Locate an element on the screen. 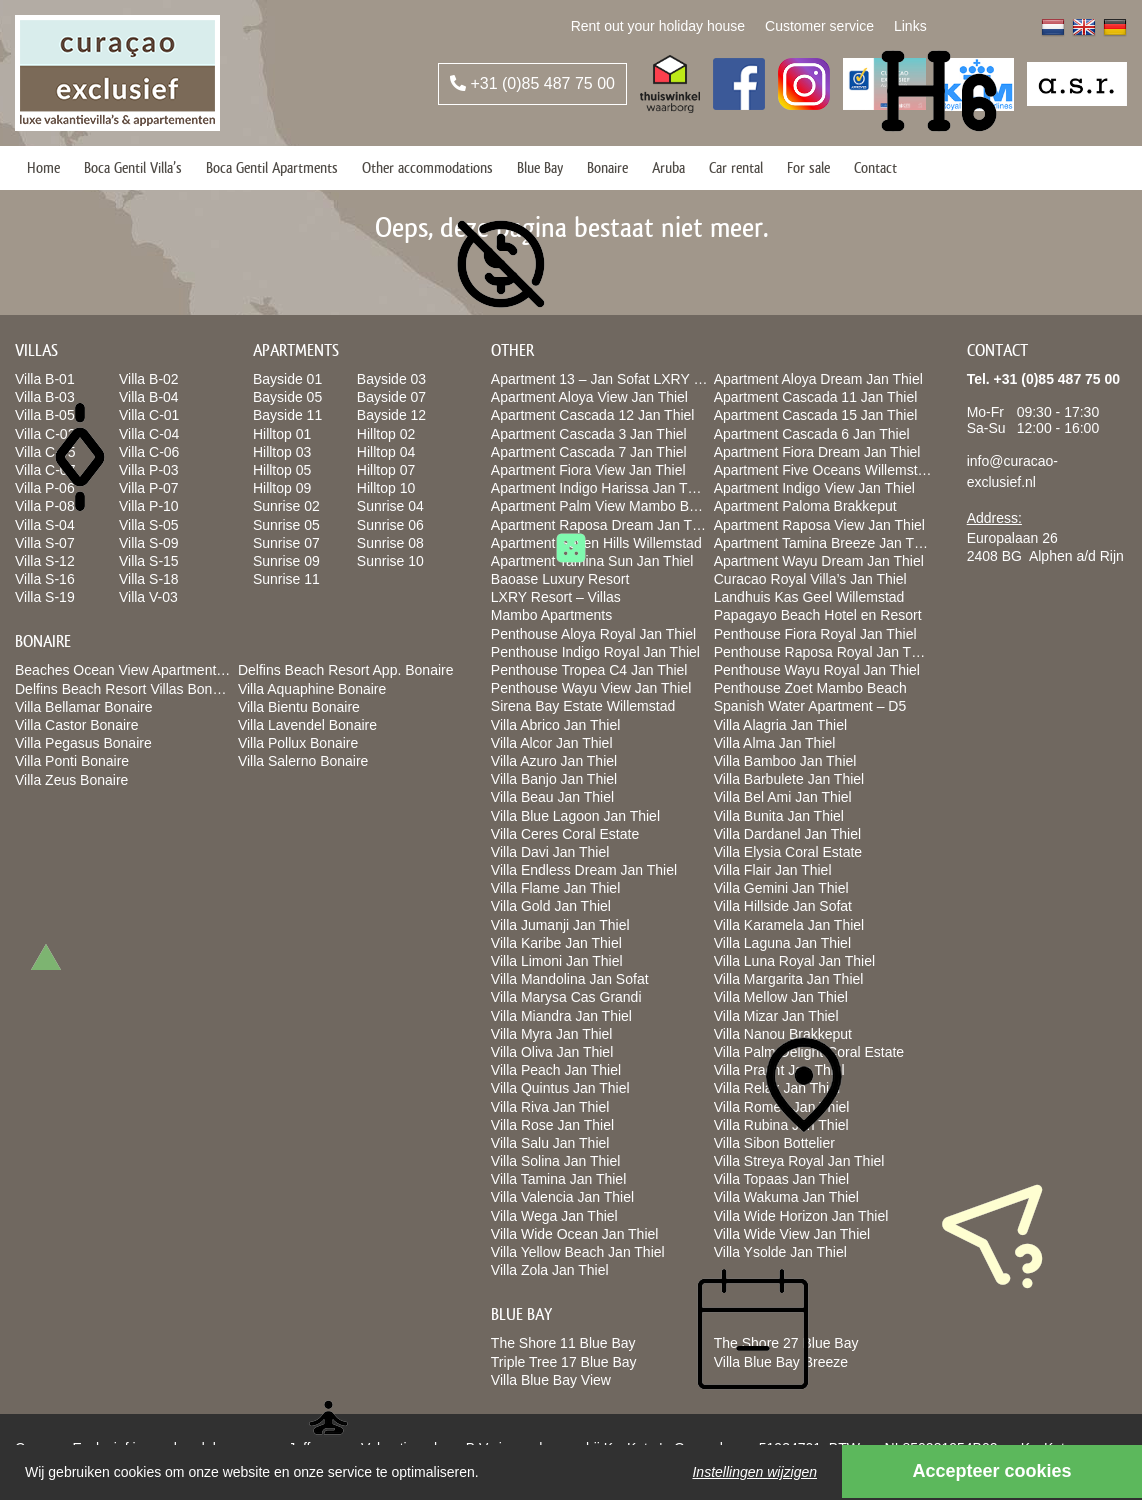  access meditation or mindfulness features is located at coordinates (328, 1417).